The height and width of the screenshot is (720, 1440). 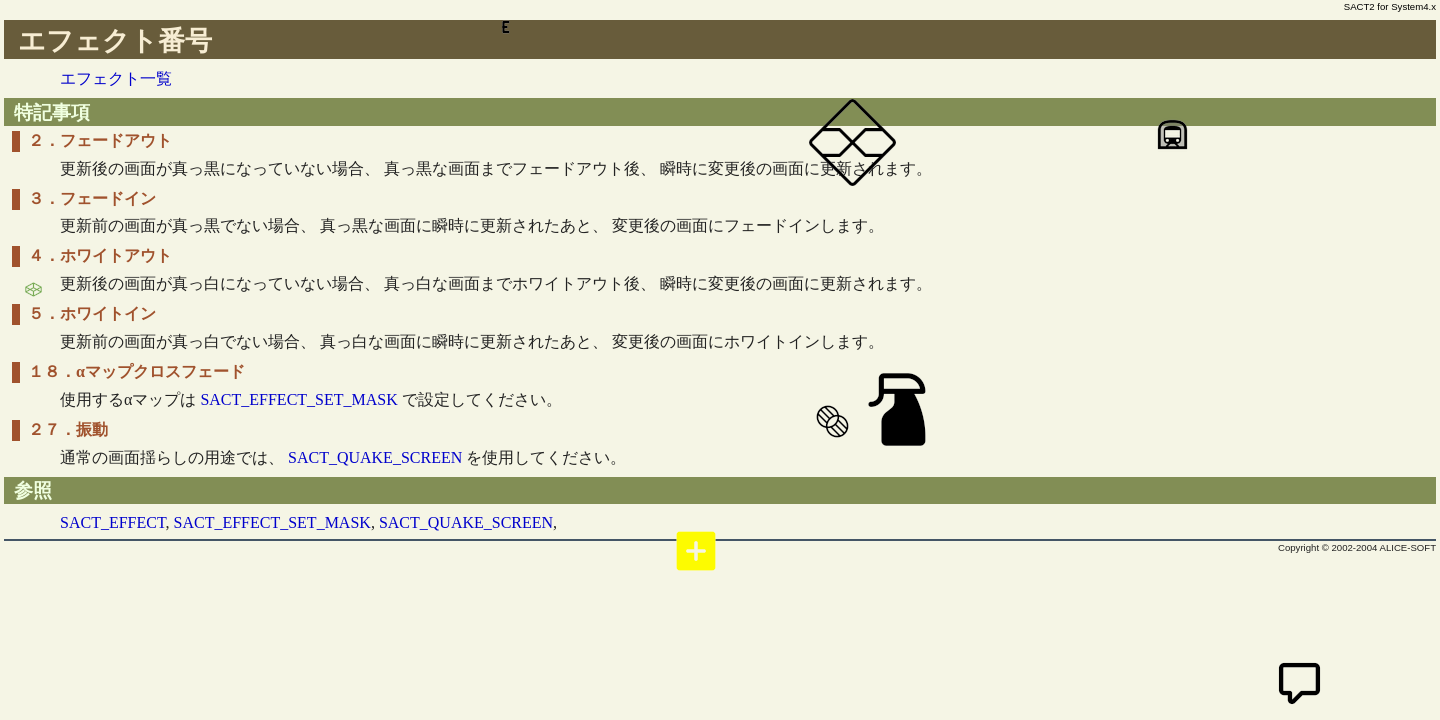 What do you see at coordinates (506, 27) in the screenshot?
I see `indicates edge network connectivity status` at bounding box center [506, 27].